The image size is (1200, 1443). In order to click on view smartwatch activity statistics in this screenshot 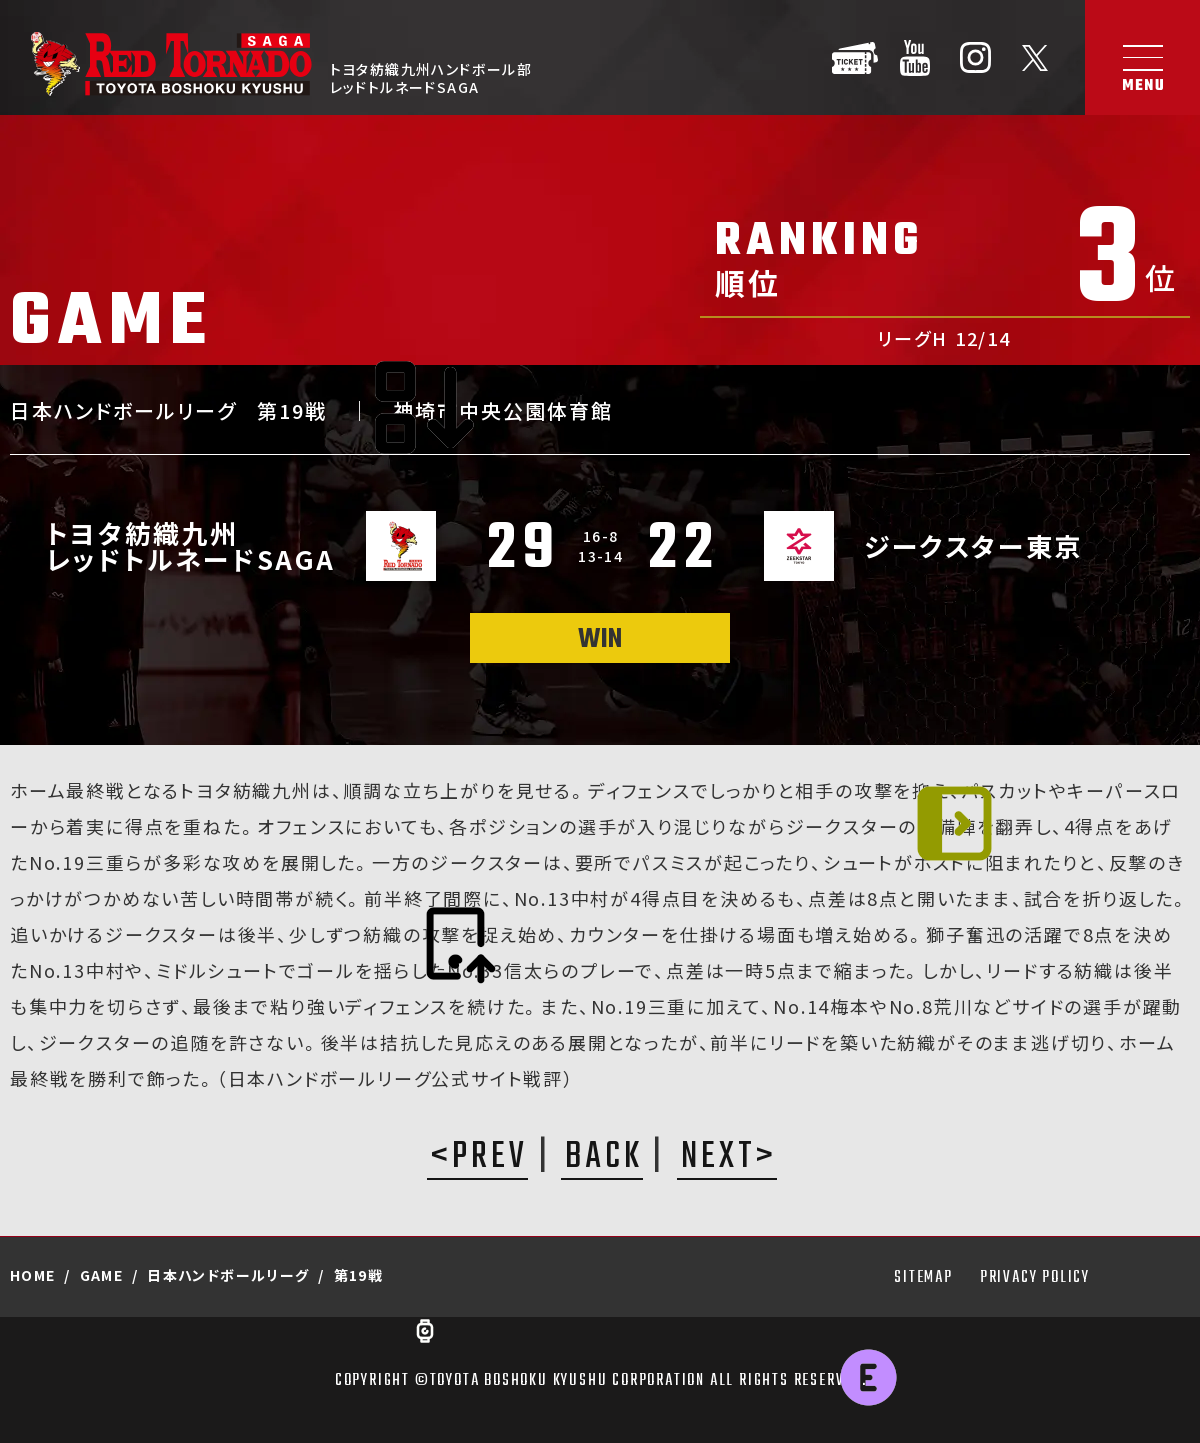, I will do `click(425, 1331)`.